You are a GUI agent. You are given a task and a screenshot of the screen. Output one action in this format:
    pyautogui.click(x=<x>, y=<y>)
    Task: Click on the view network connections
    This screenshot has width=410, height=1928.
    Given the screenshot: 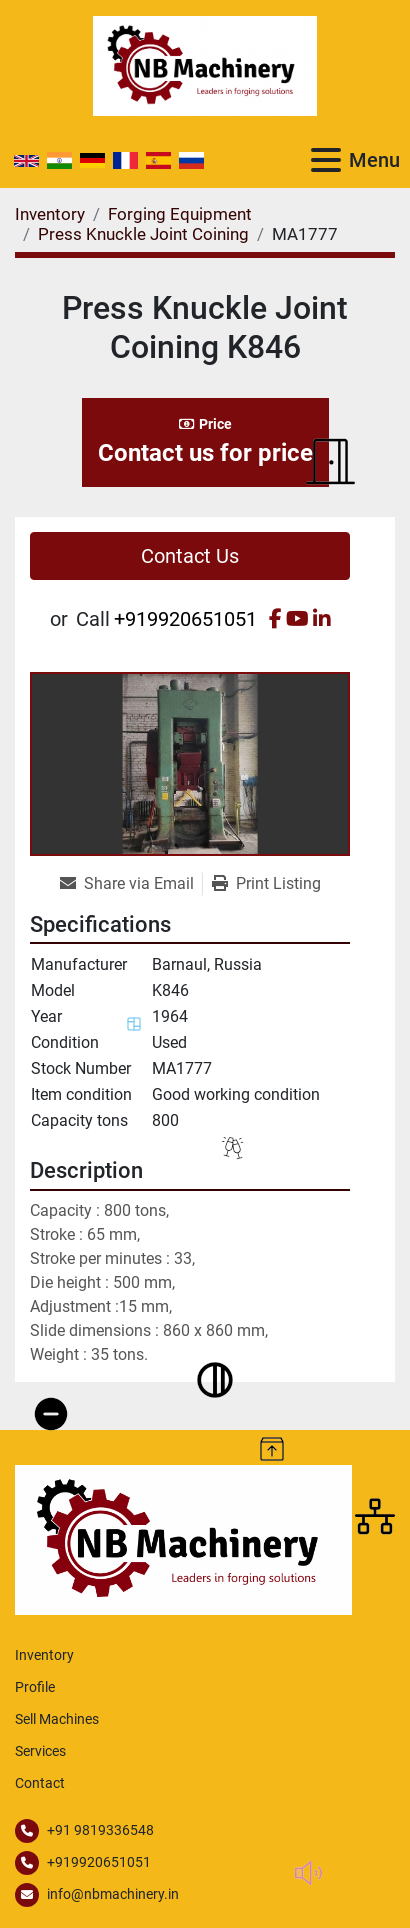 What is the action you would take?
    pyautogui.click(x=375, y=1517)
    